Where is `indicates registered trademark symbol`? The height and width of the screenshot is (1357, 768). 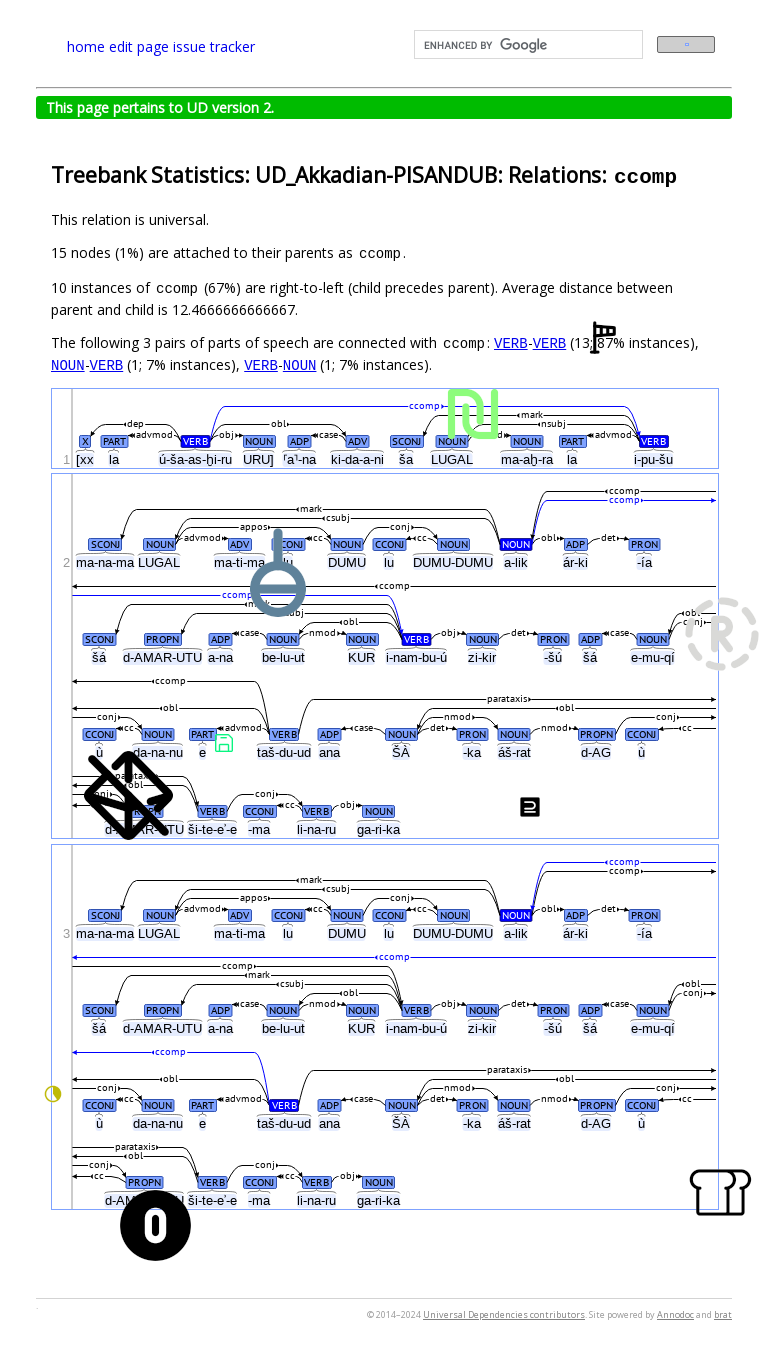
indicates registered trademark symbol is located at coordinates (722, 634).